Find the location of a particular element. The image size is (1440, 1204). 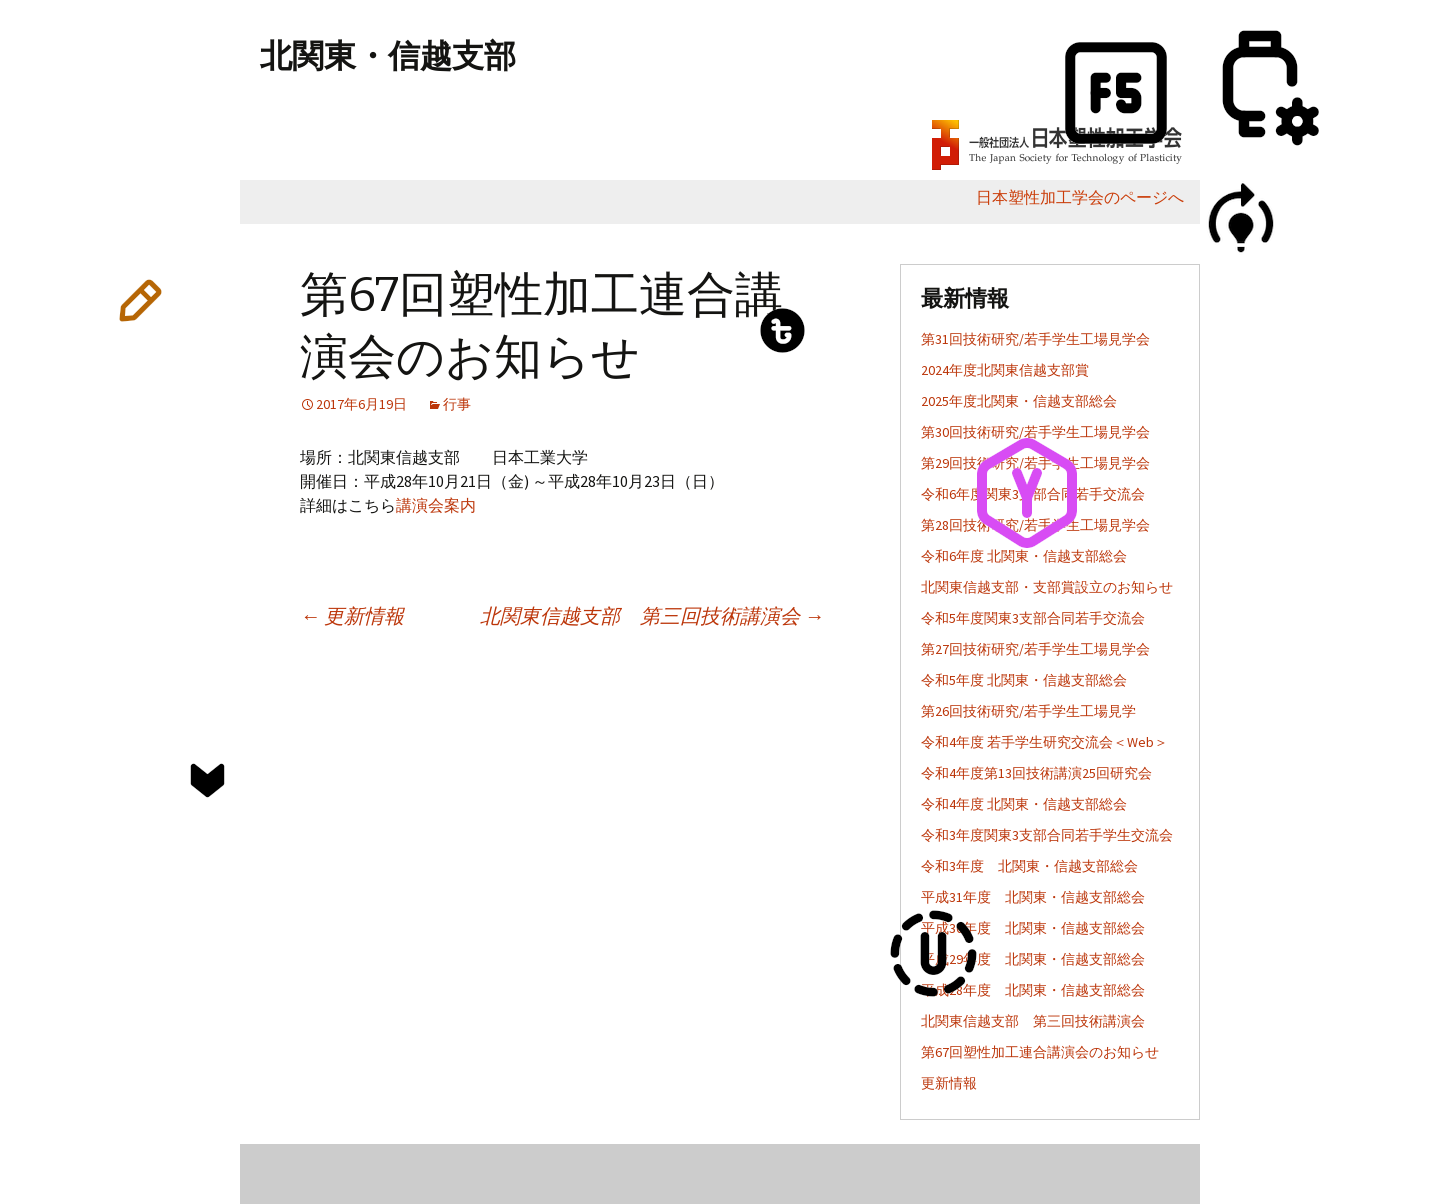

expand content or show more options is located at coordinates (207, 780).